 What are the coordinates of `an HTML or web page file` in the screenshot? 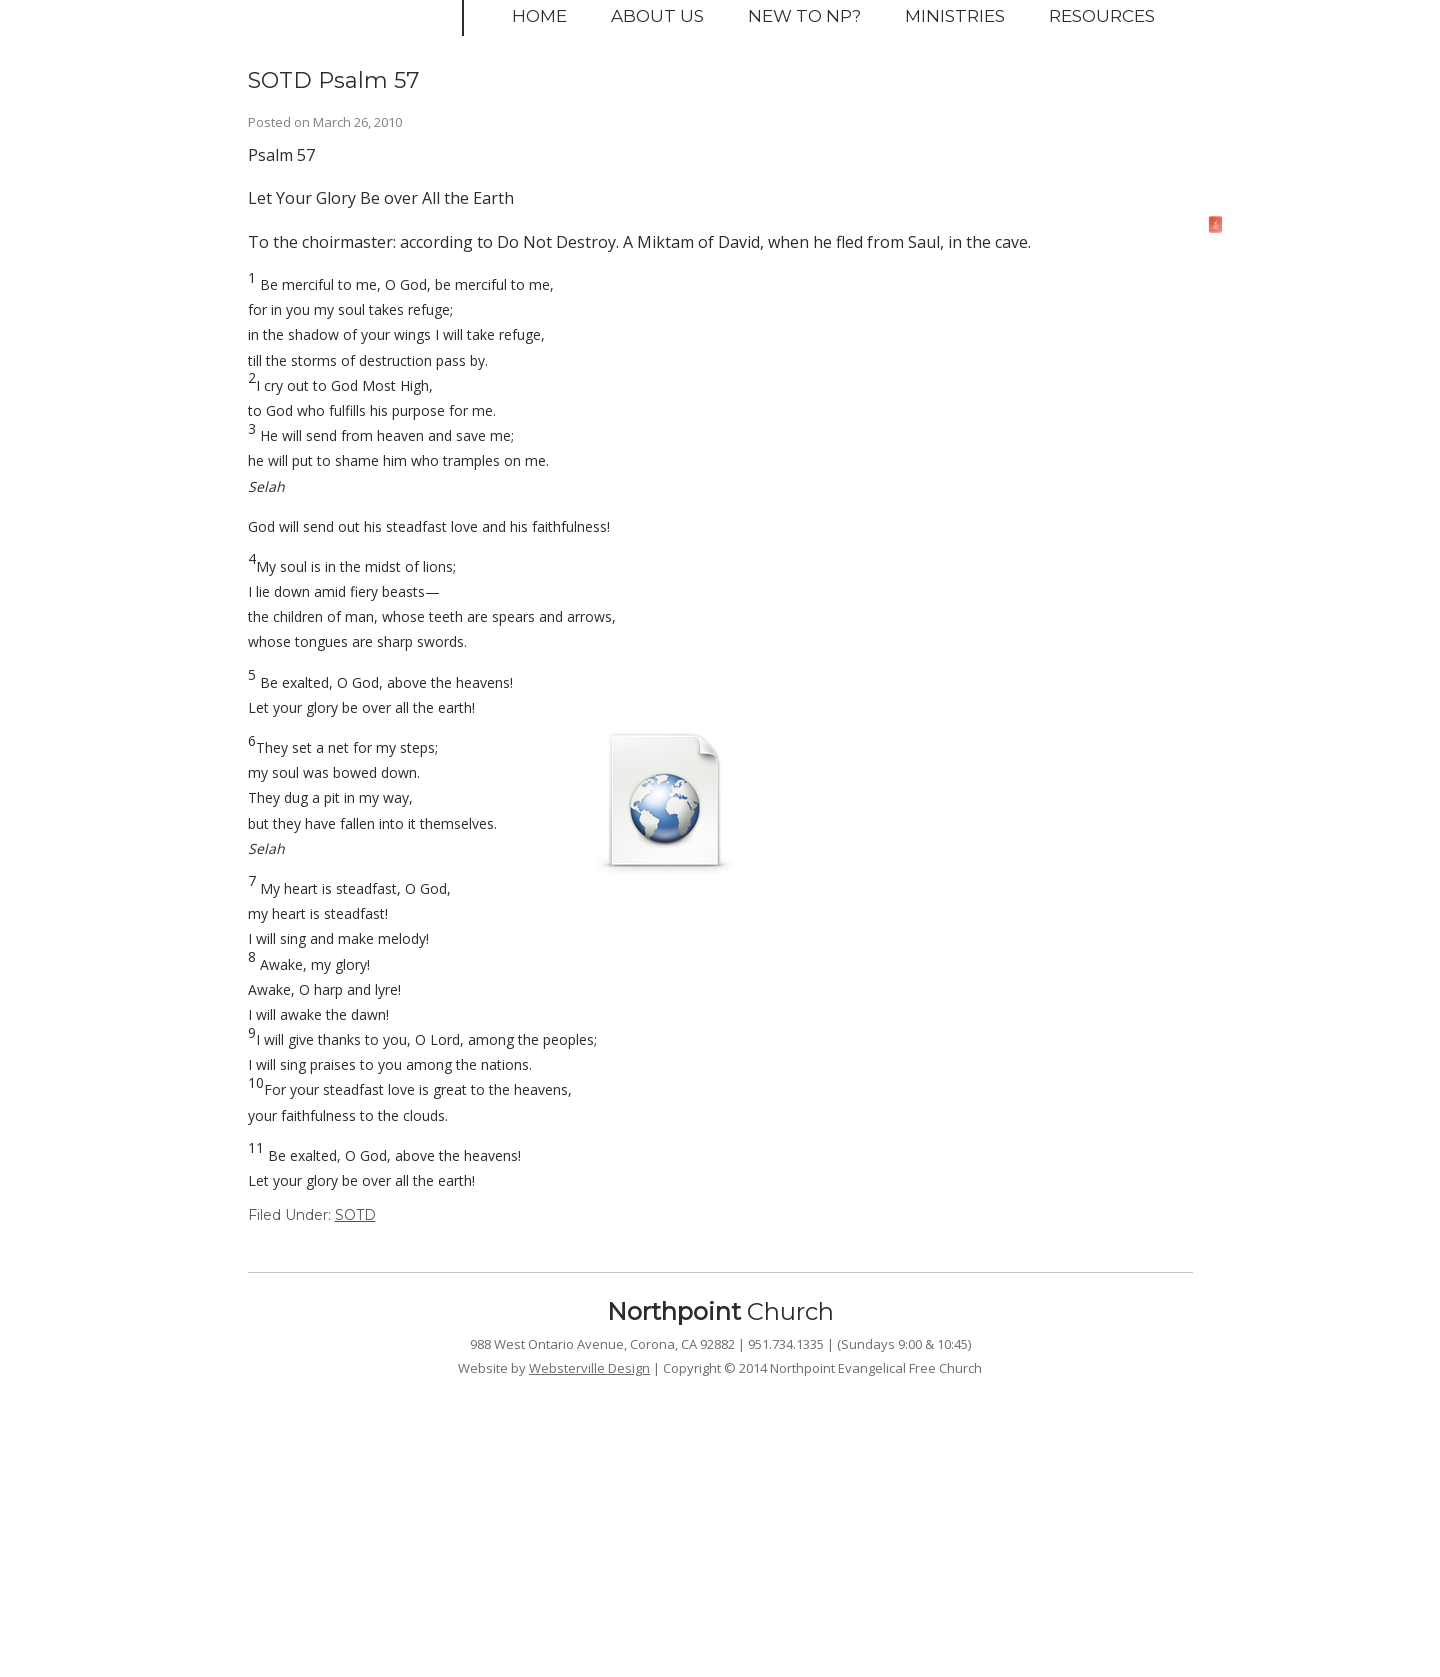 It's located at (667, 800).